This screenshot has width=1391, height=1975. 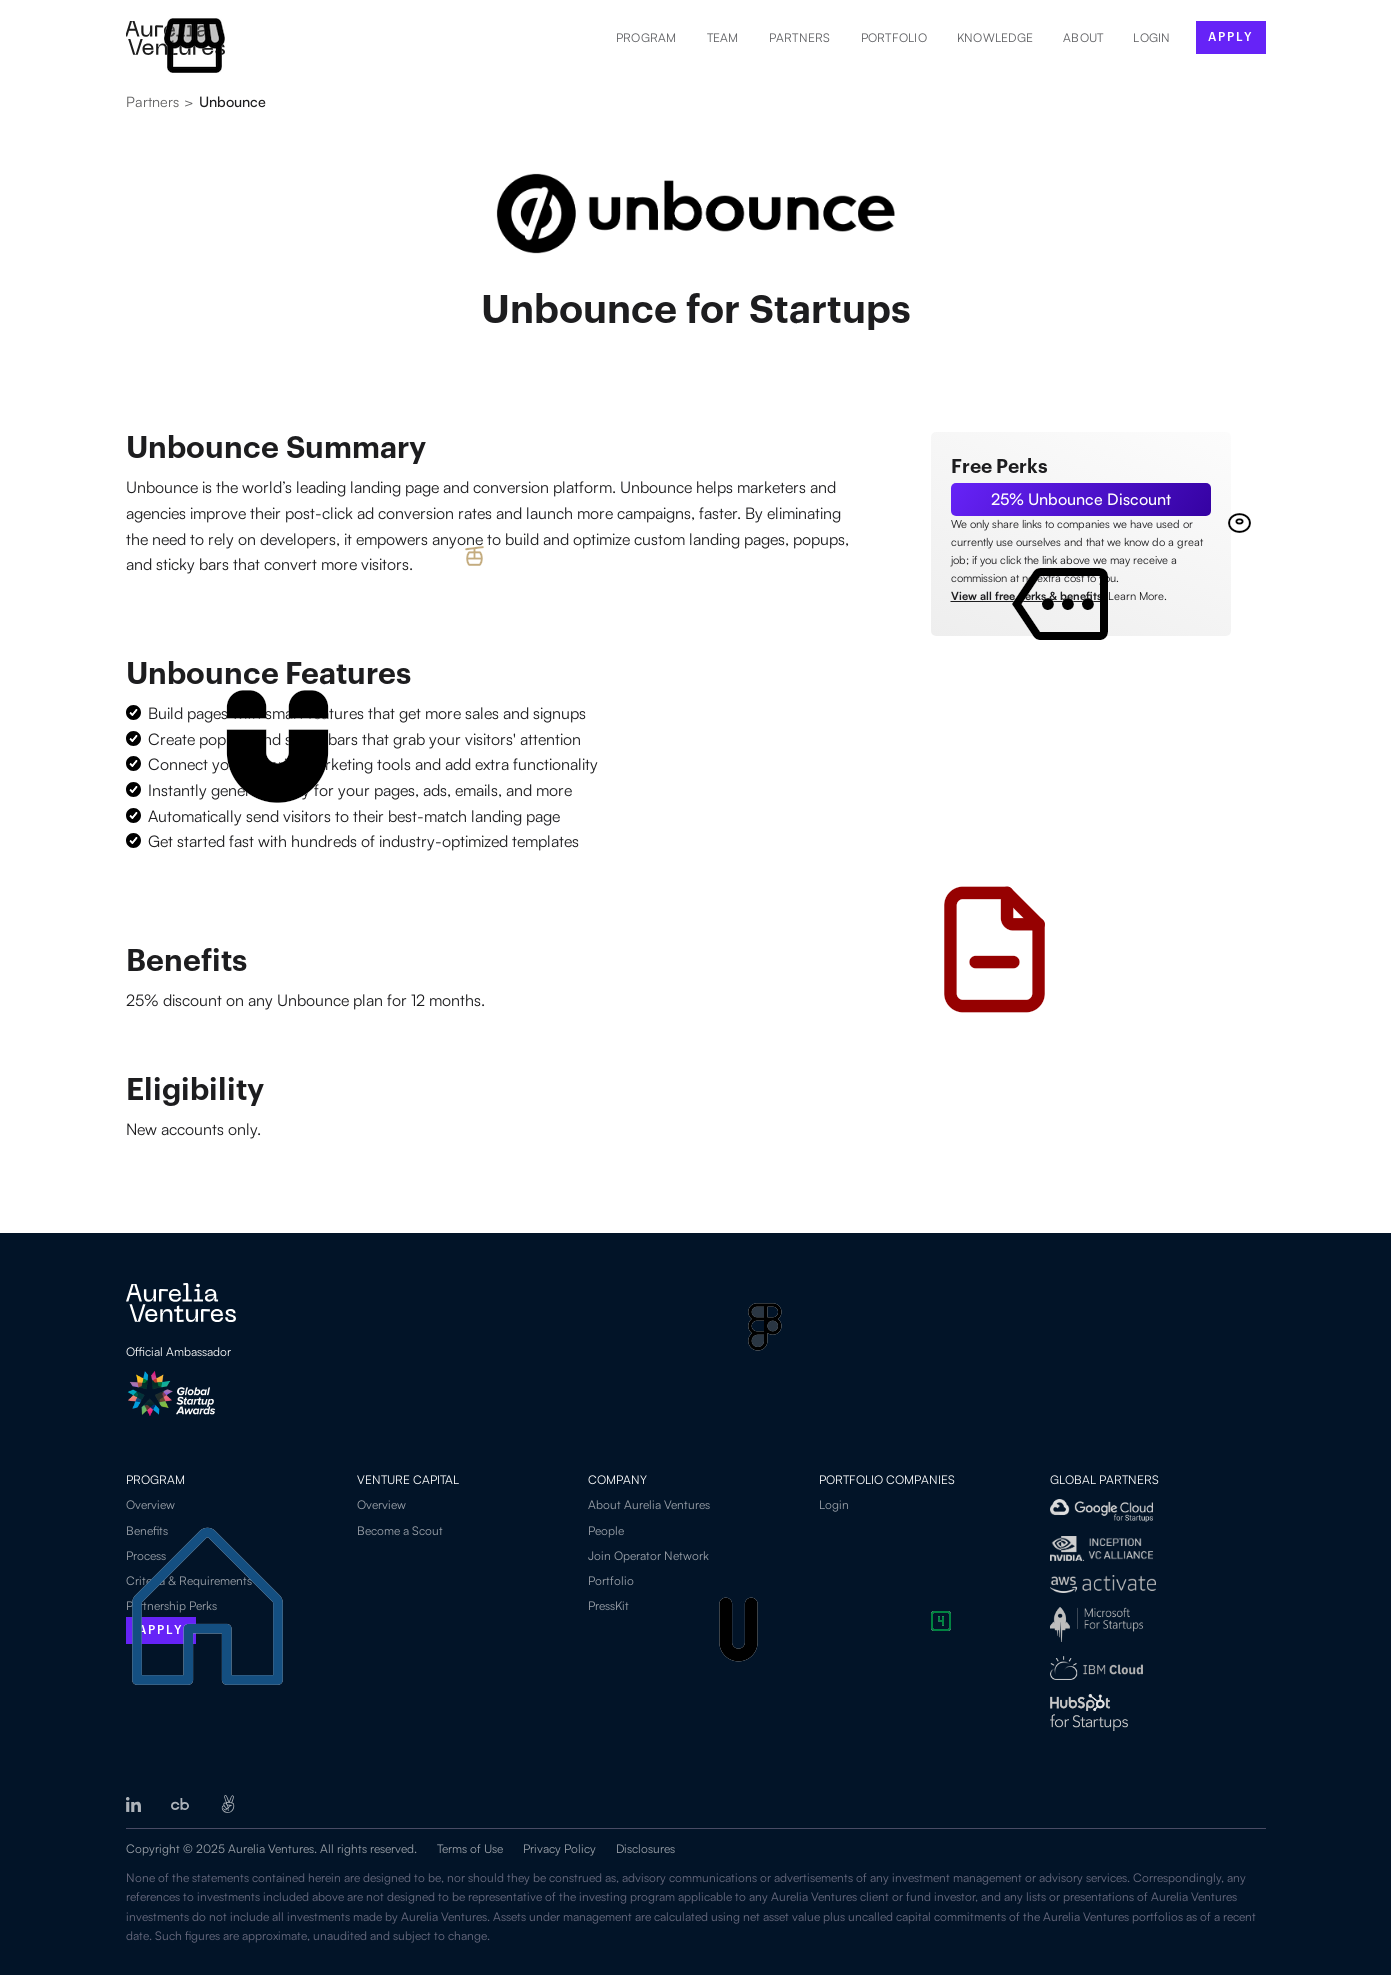 What do you see at coordinates (1060, 604) in the screenshot?
I see `view more options or actions` at bounding box center [1060, 604].